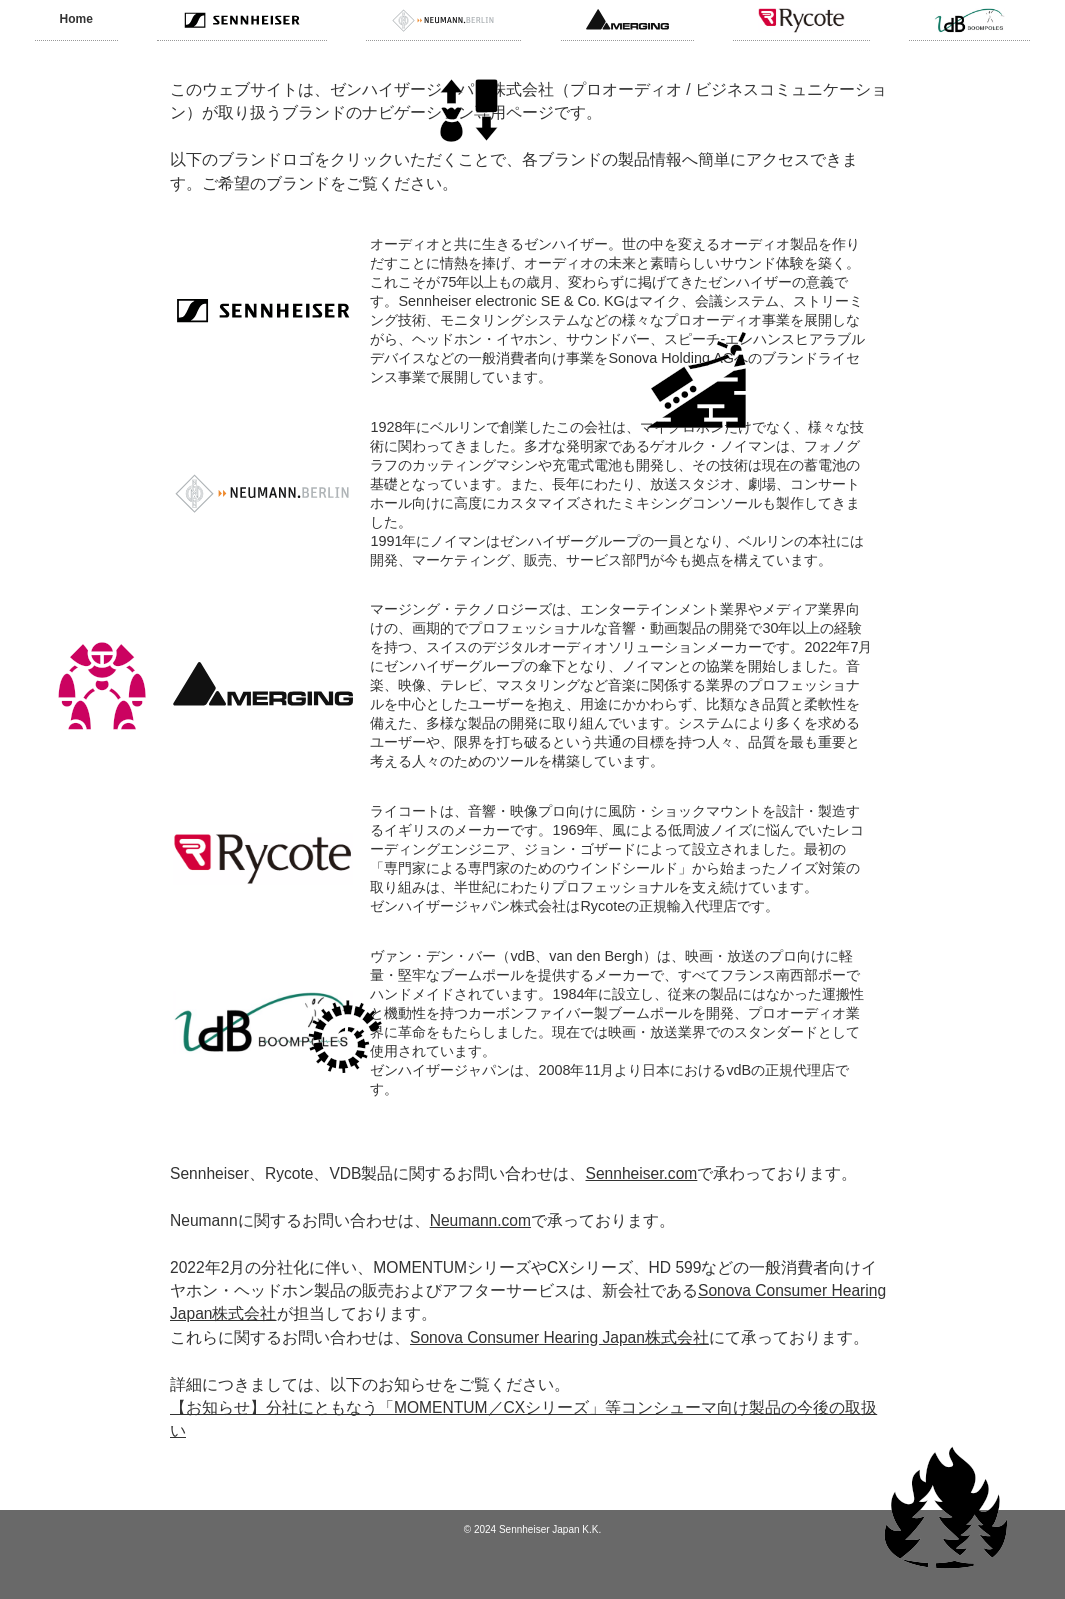 This screenshot has width=1065, height=1599. I want to click on access robot or automaton character, so click(102, 686).